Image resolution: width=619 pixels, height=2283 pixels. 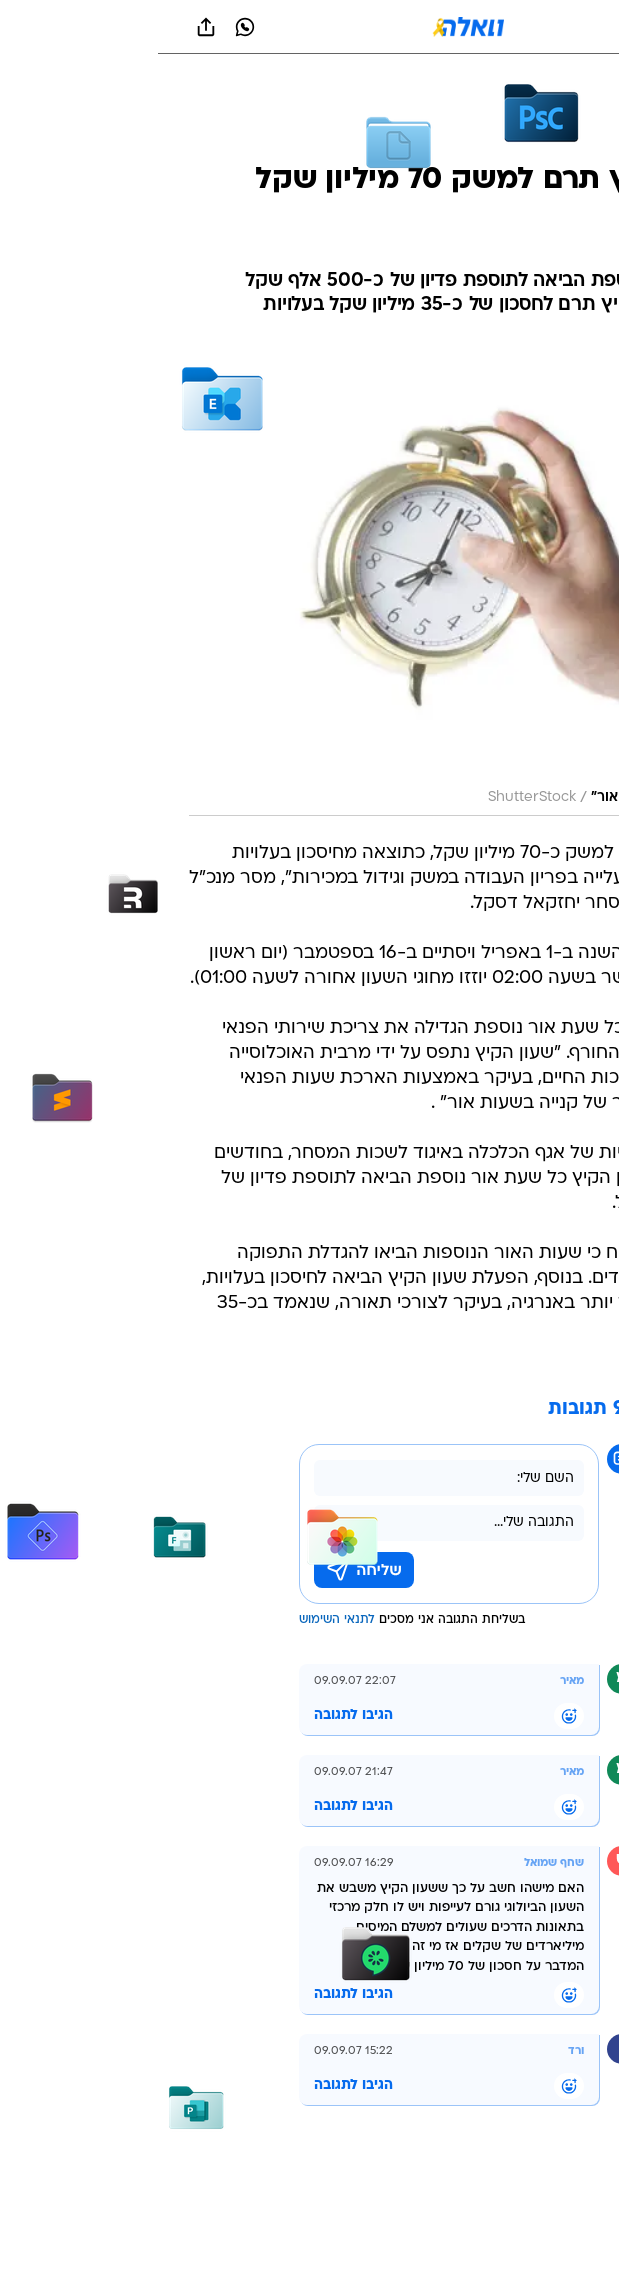 What do you see at coordinates (342, 1539) in the screenshot?
I see `open icloud photos folder` at bounding box center [342, 1539].